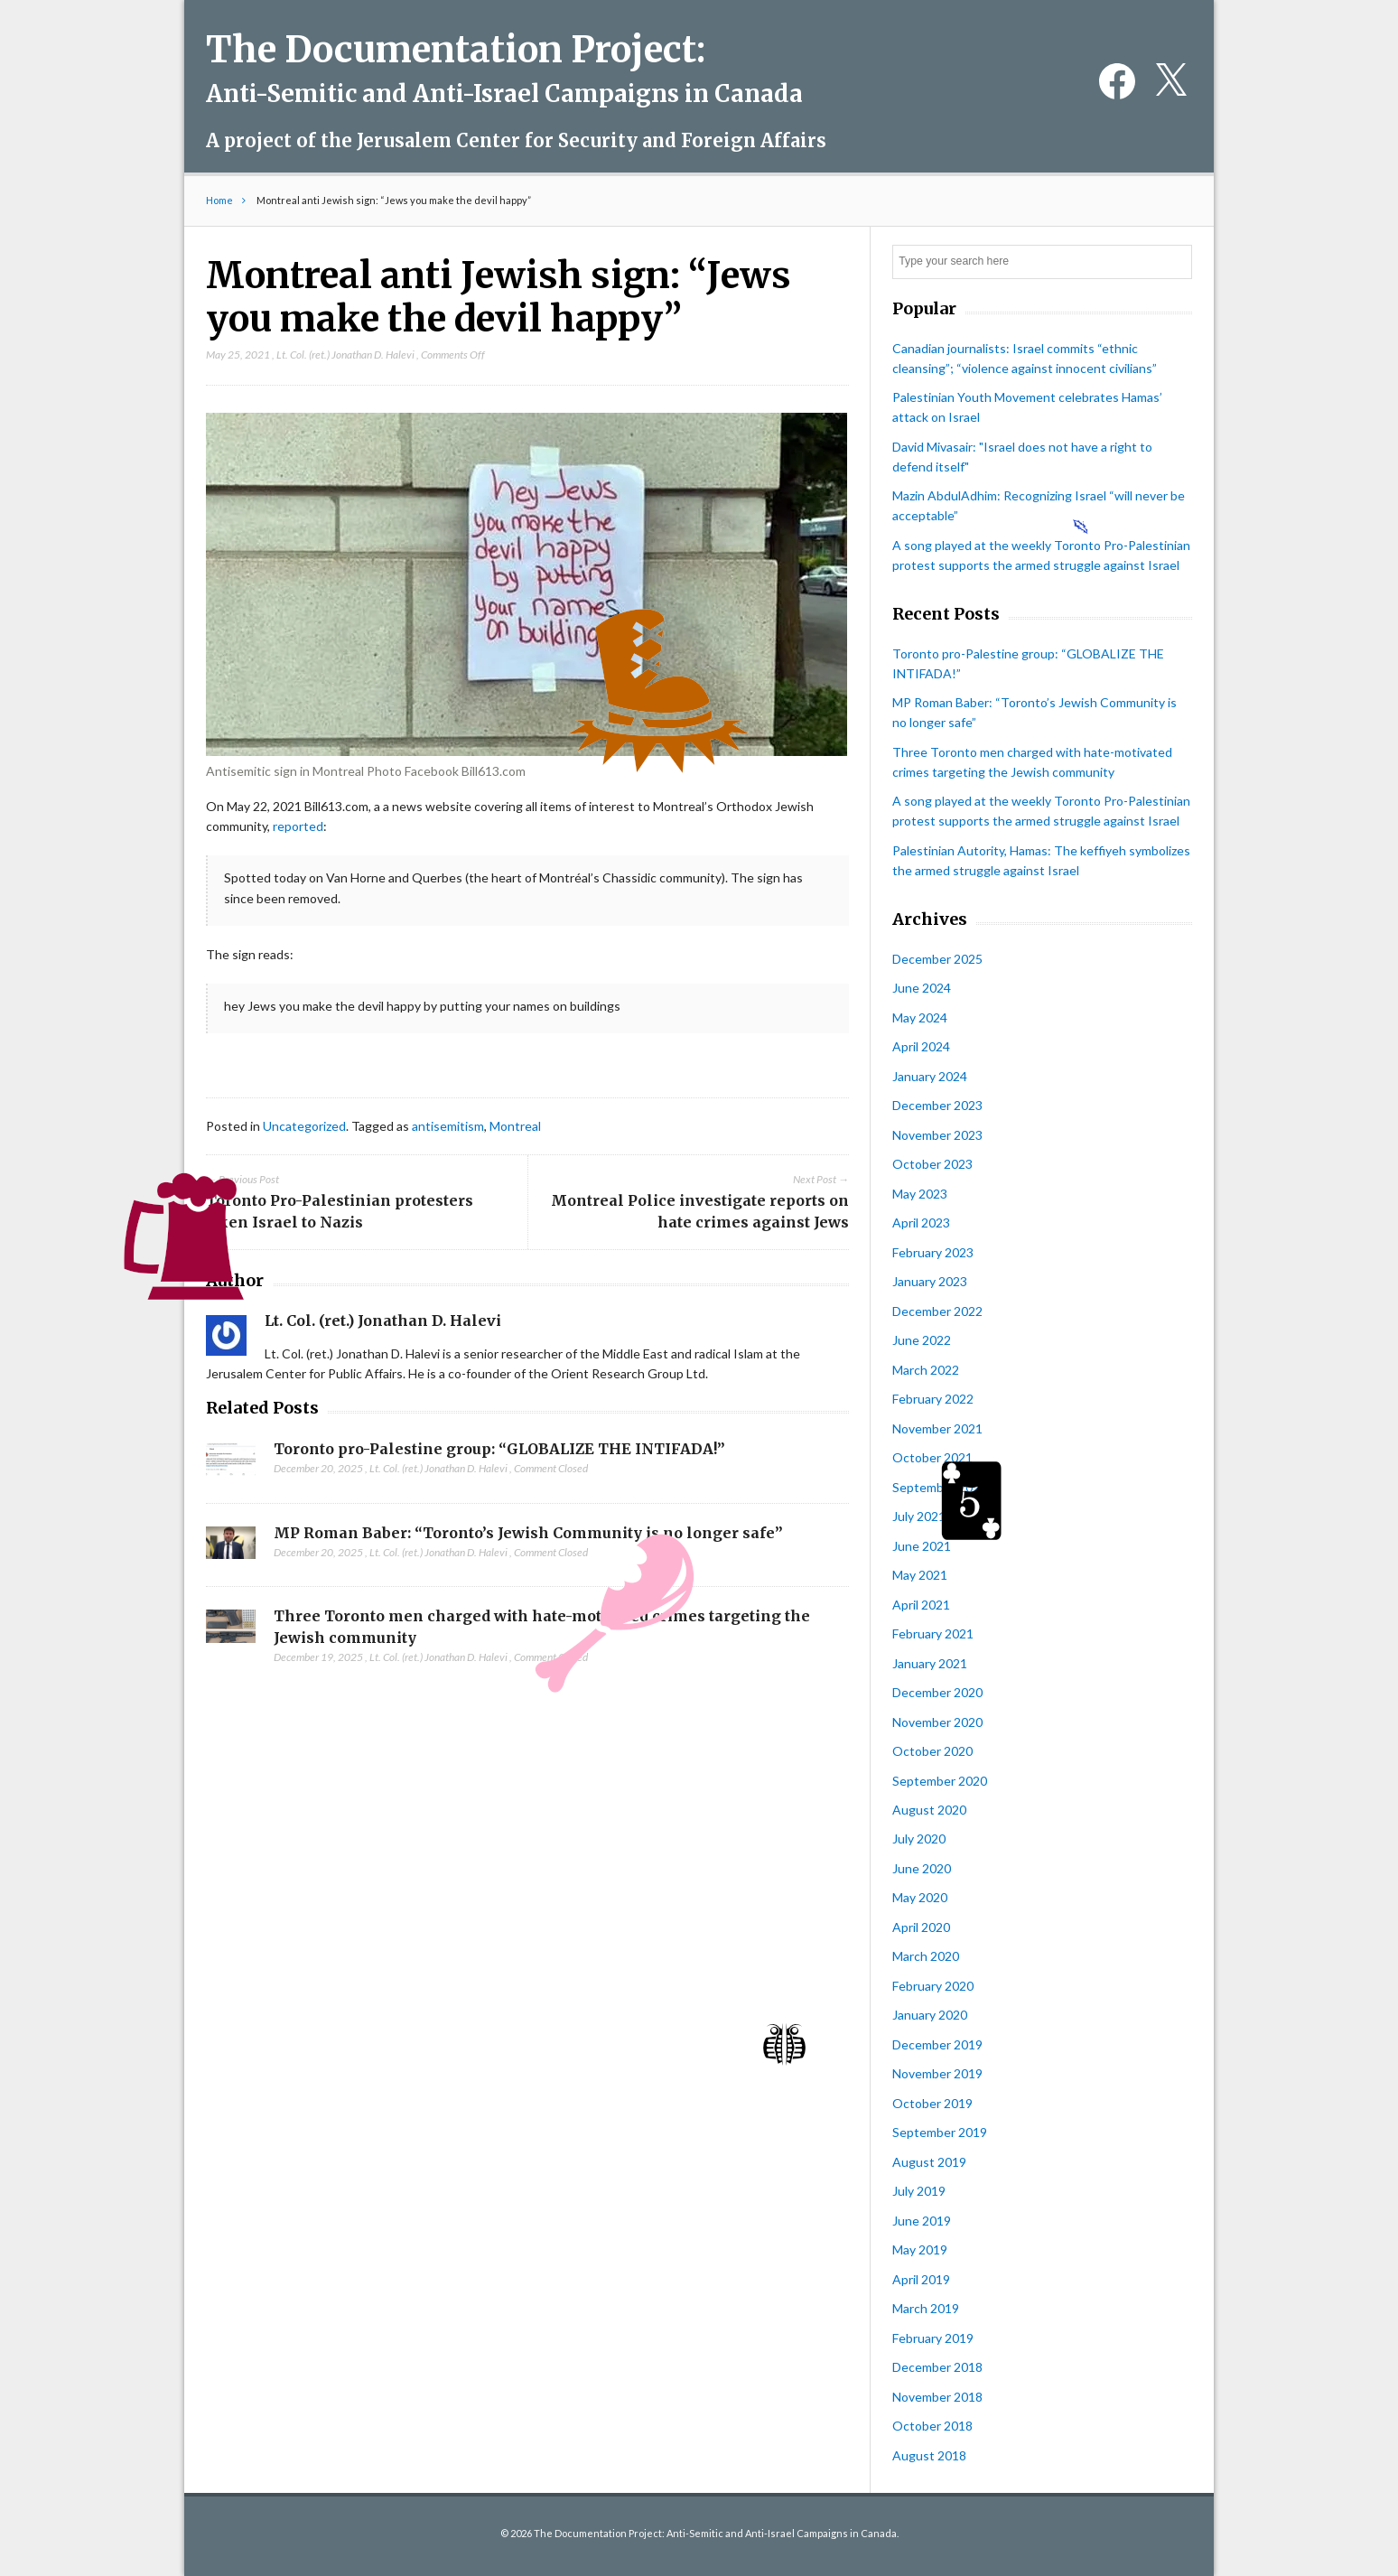 The width and height of the screenshot is (1398, 2576). I want to click on five of clubs playing card, so click(971, 1500).